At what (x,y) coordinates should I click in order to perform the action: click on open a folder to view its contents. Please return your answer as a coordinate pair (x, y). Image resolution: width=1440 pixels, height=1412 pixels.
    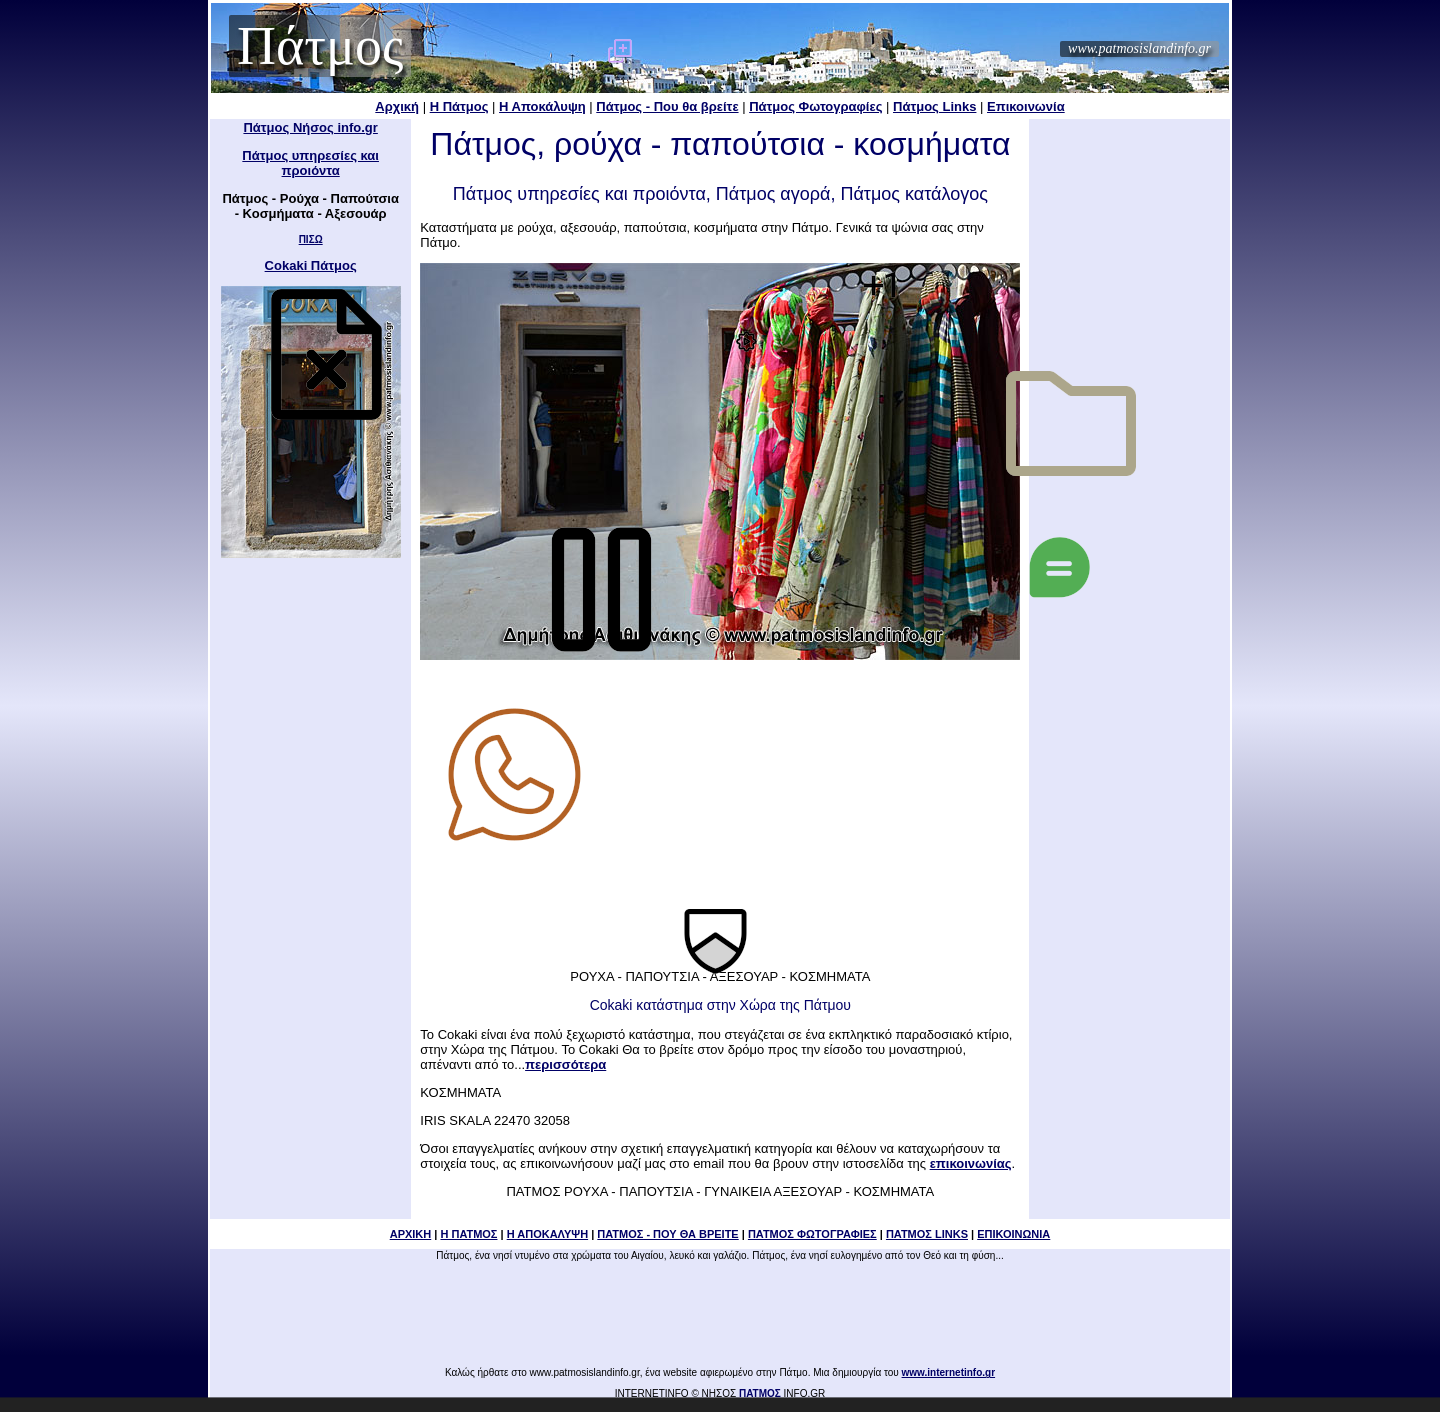
    Looking at the image, I should click on (1071, 421).